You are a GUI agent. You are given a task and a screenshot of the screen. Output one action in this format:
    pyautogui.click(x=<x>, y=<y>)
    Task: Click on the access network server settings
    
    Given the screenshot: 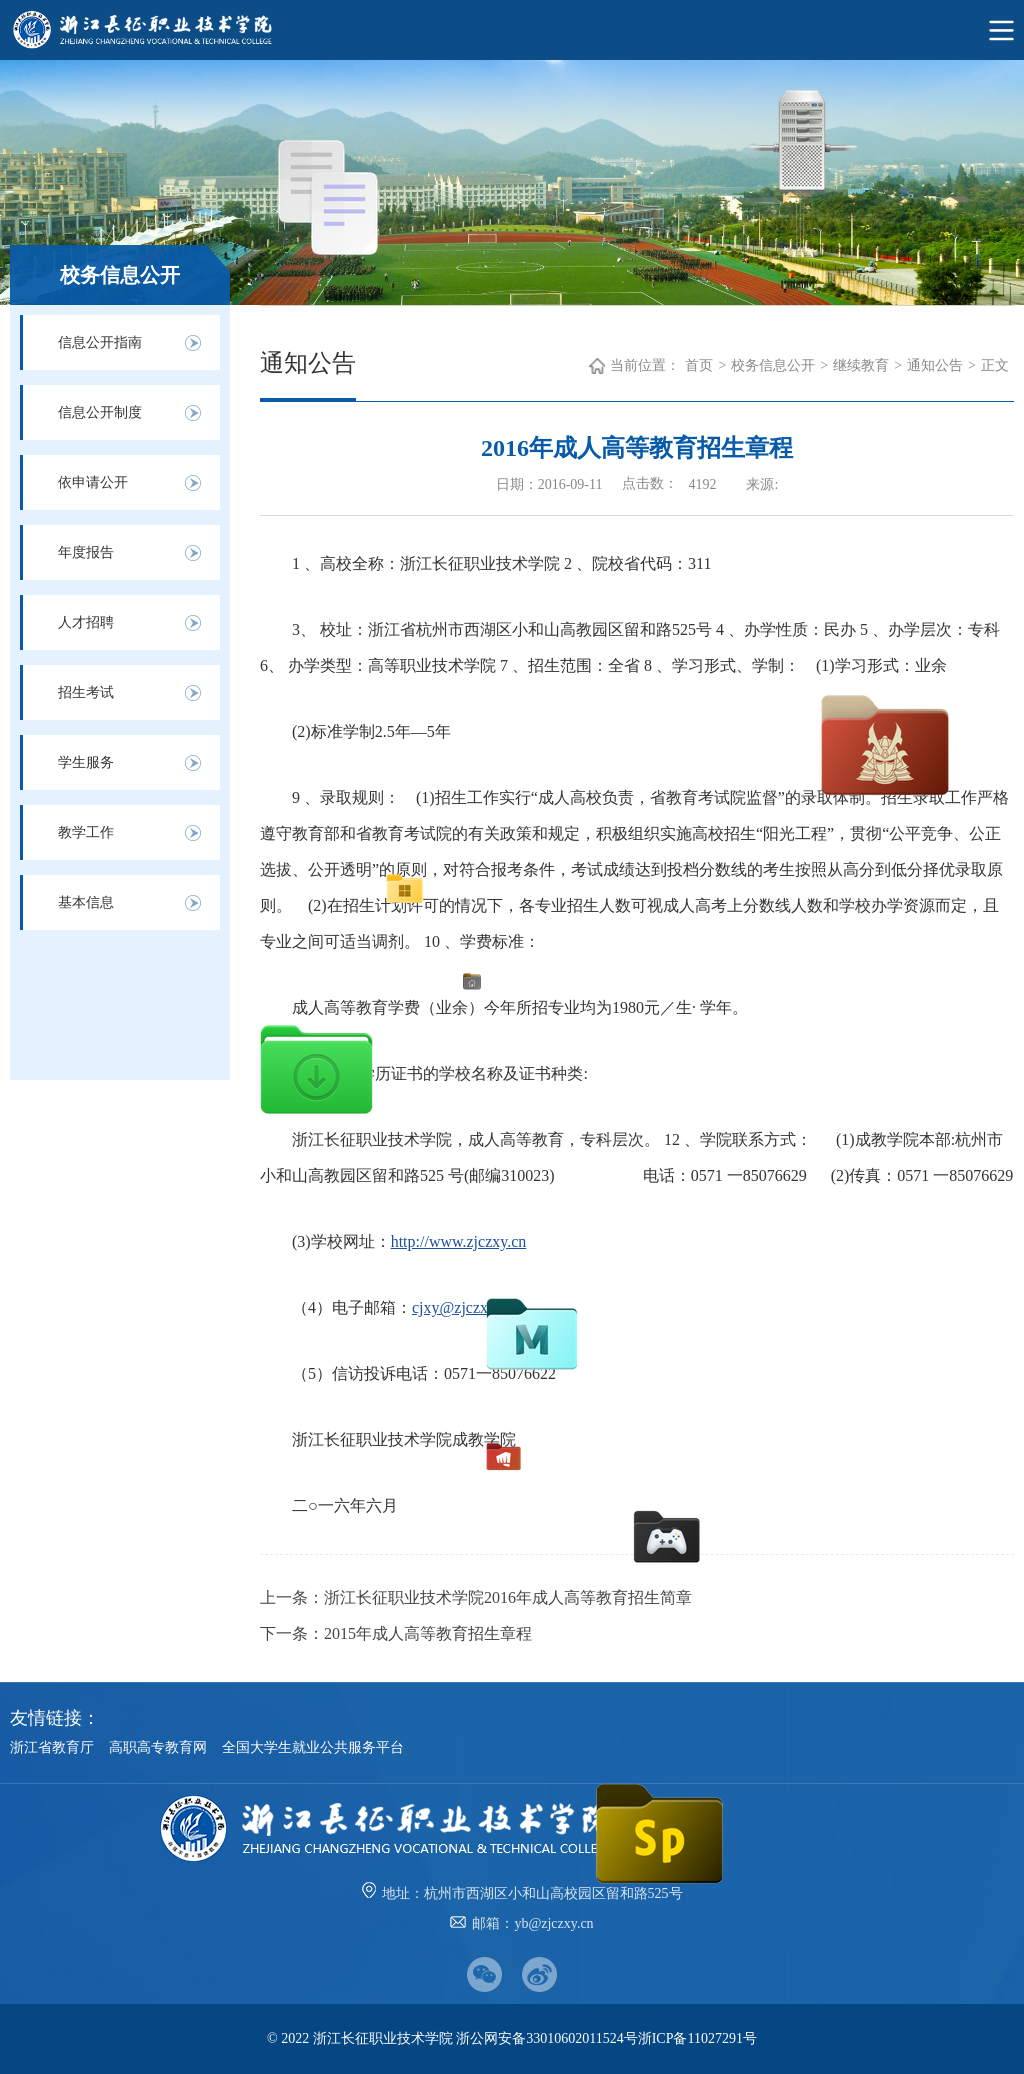 What is the action you would take?
    pyautogui.click(x=802, y=142)
    